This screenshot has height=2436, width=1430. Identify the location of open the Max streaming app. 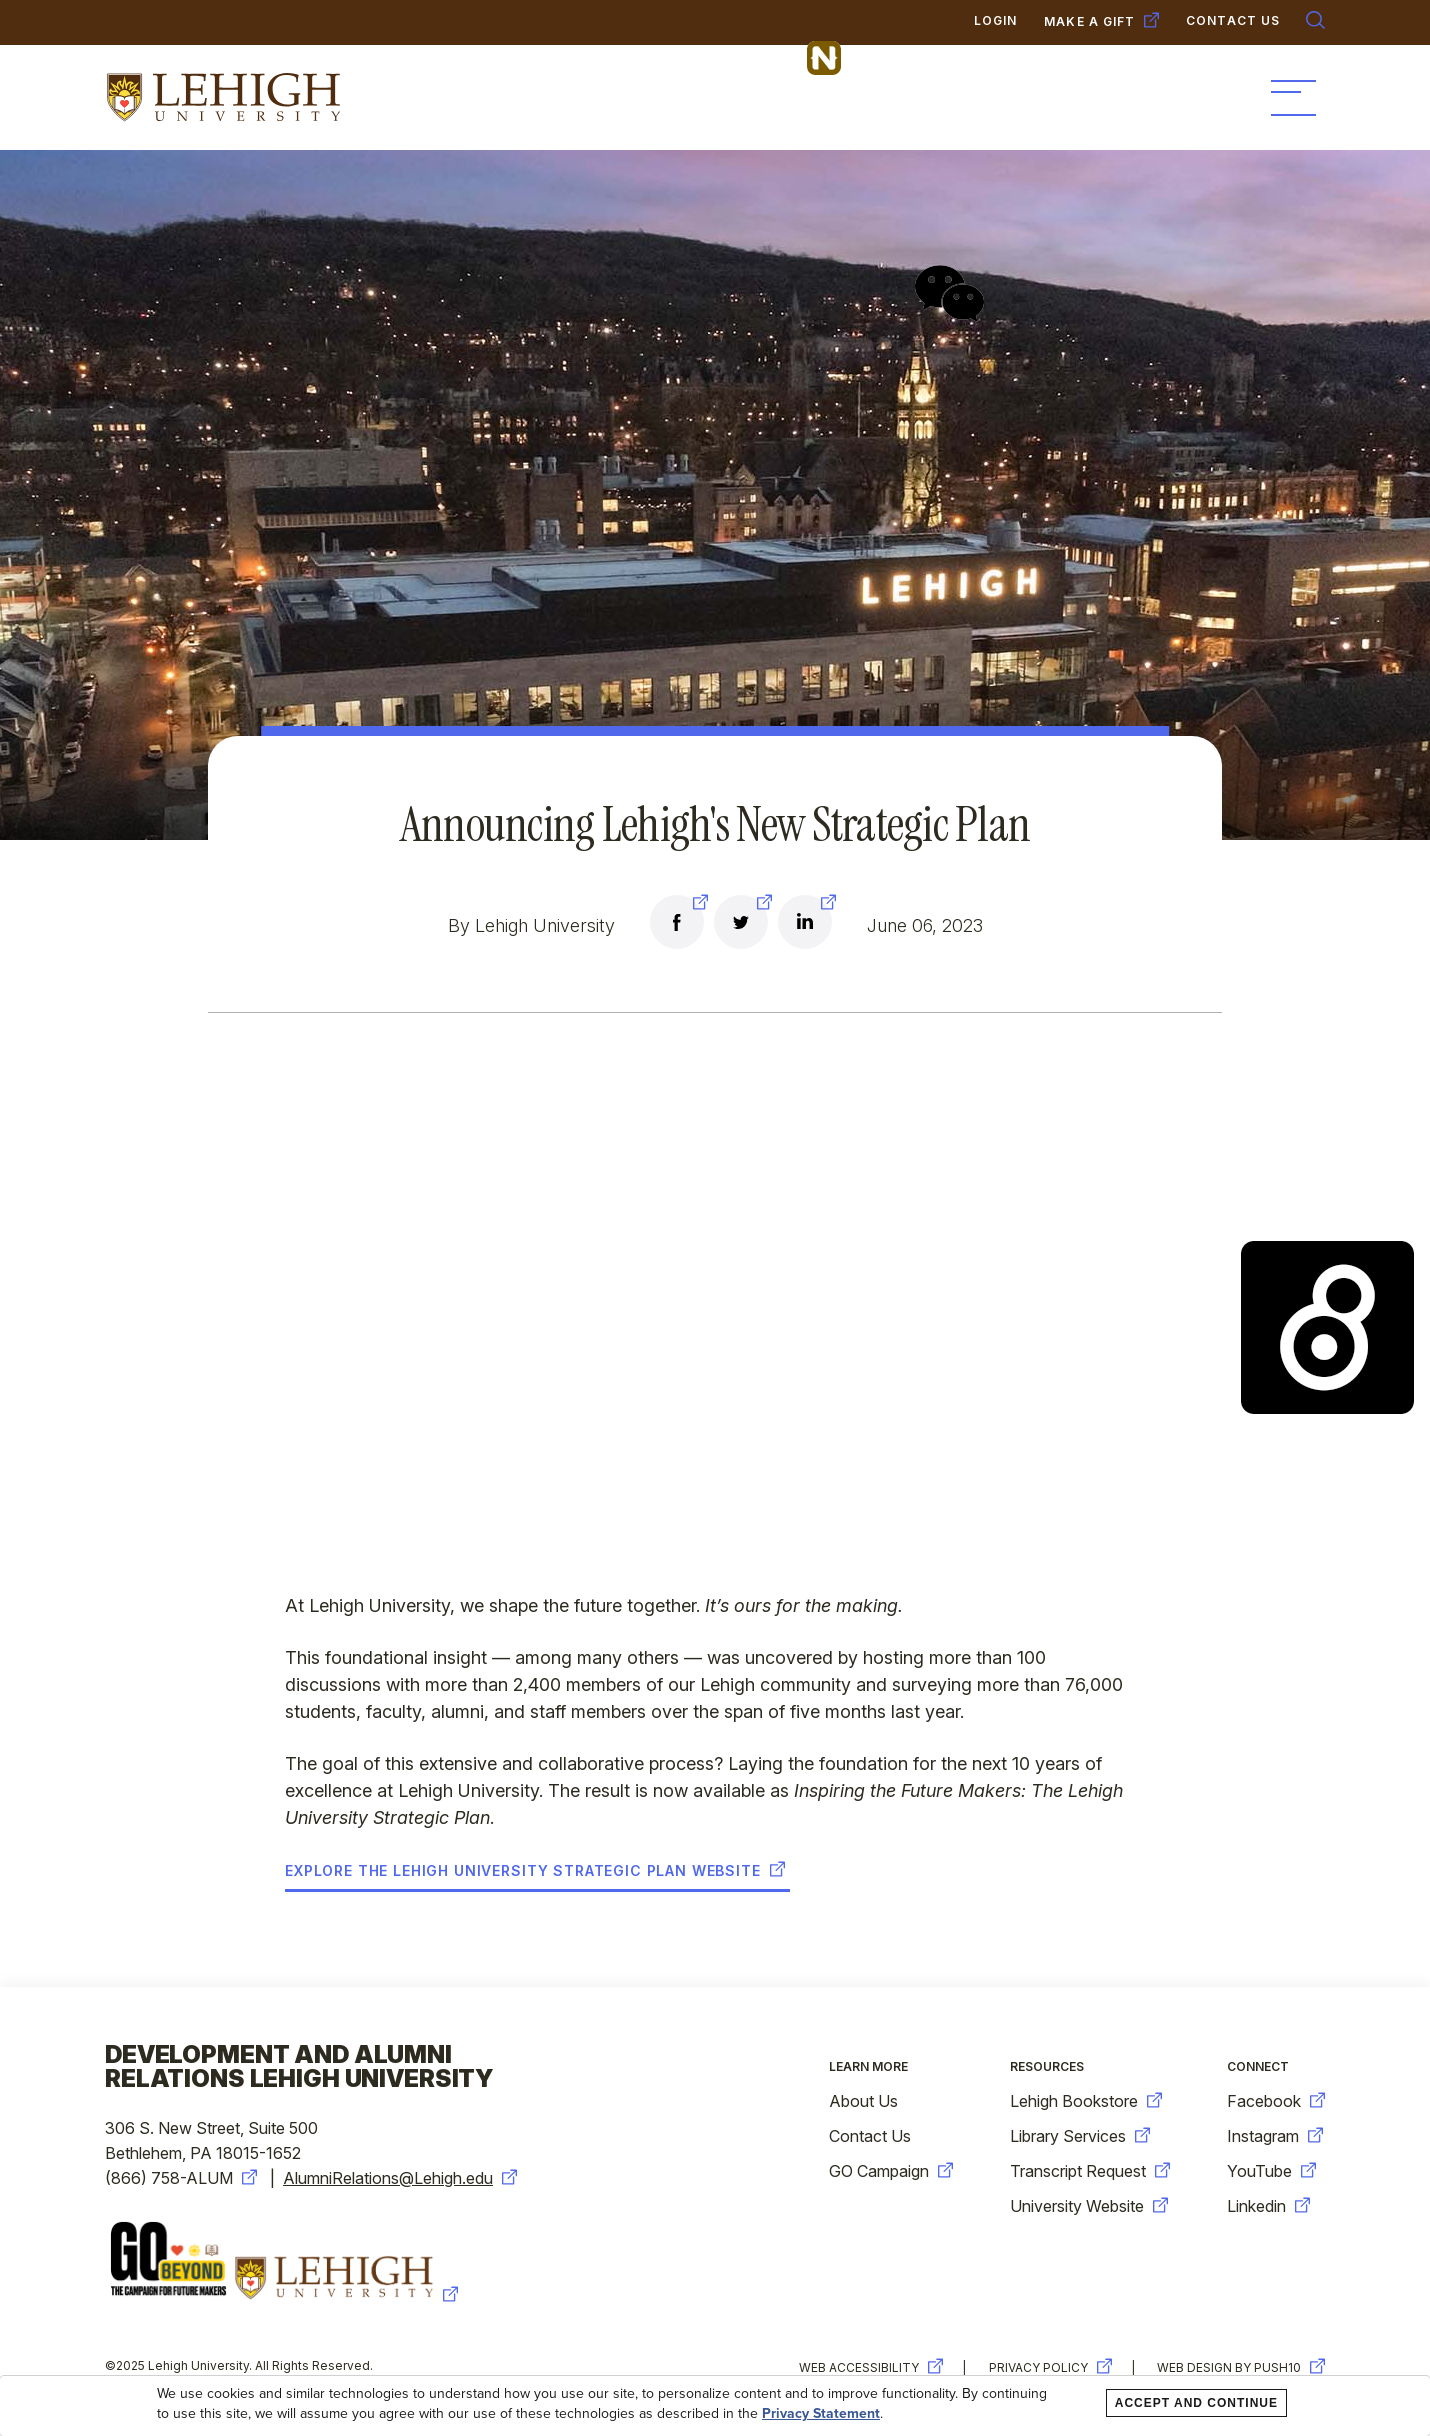
(1327, 1327).